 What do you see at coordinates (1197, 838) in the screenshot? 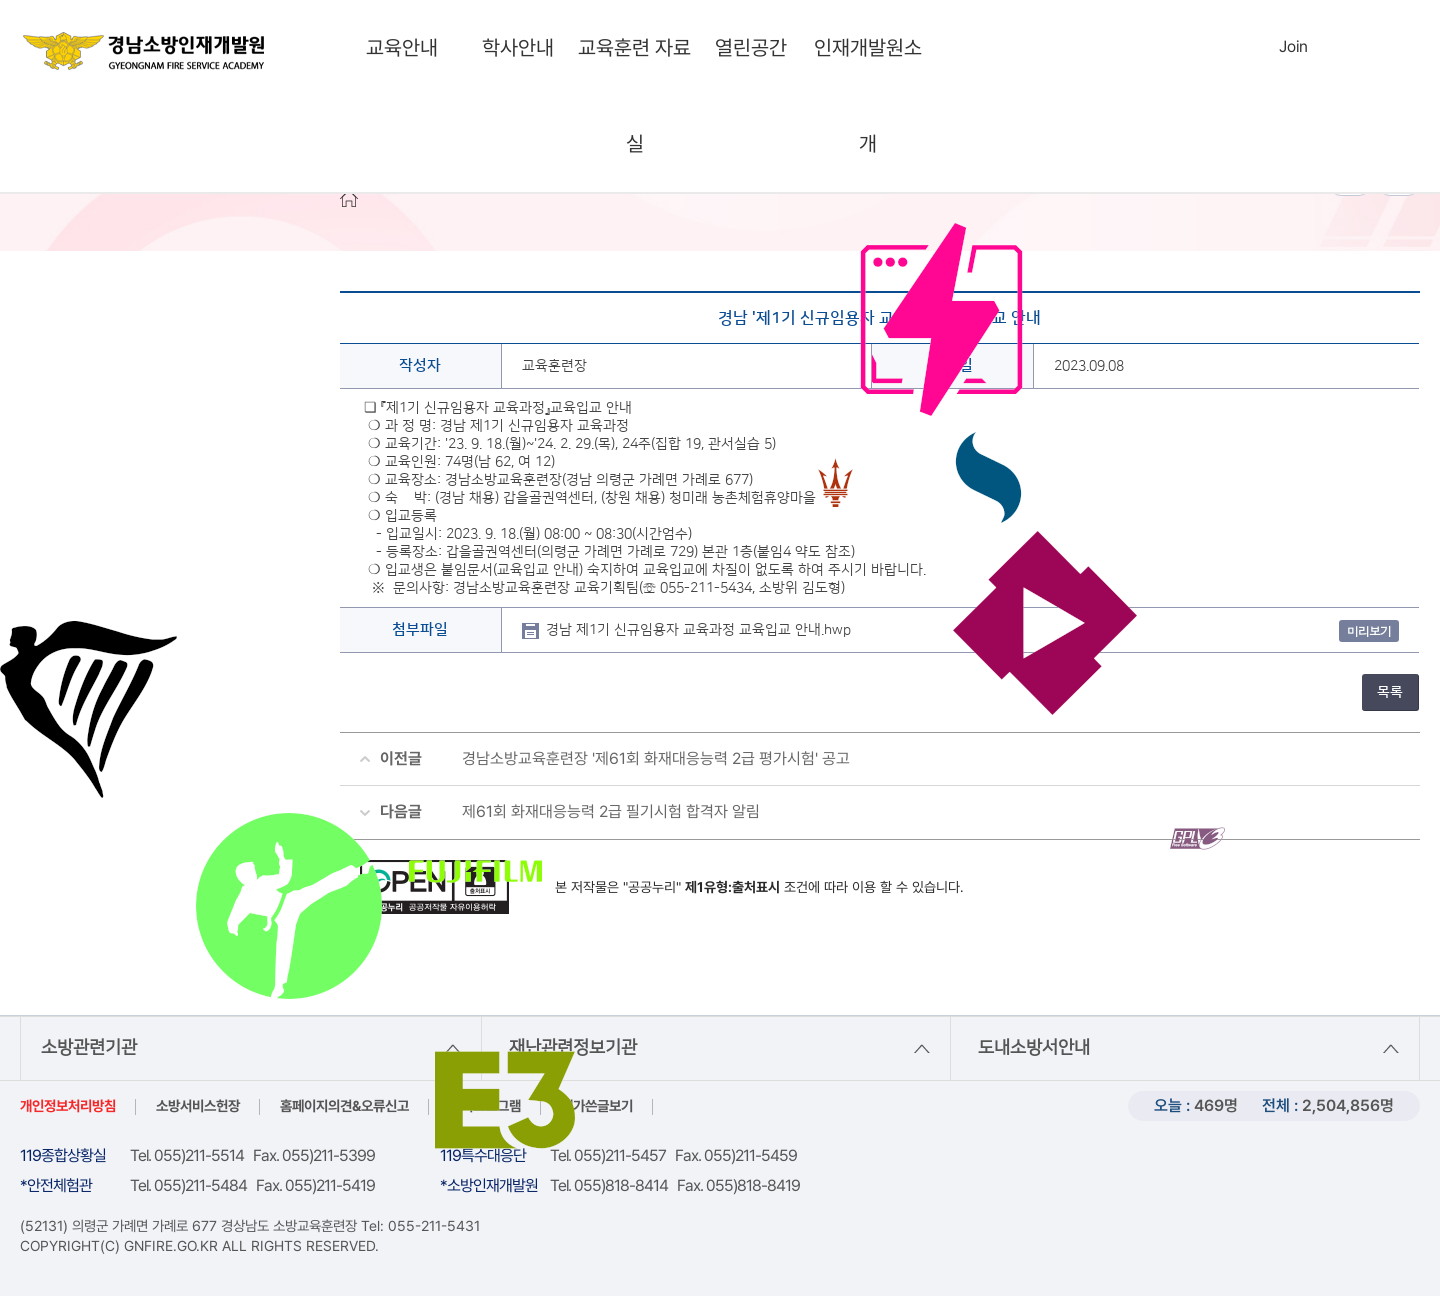
I see `indicates software licensed under GNU General Public License v3` at bounding box center [1197, 838].